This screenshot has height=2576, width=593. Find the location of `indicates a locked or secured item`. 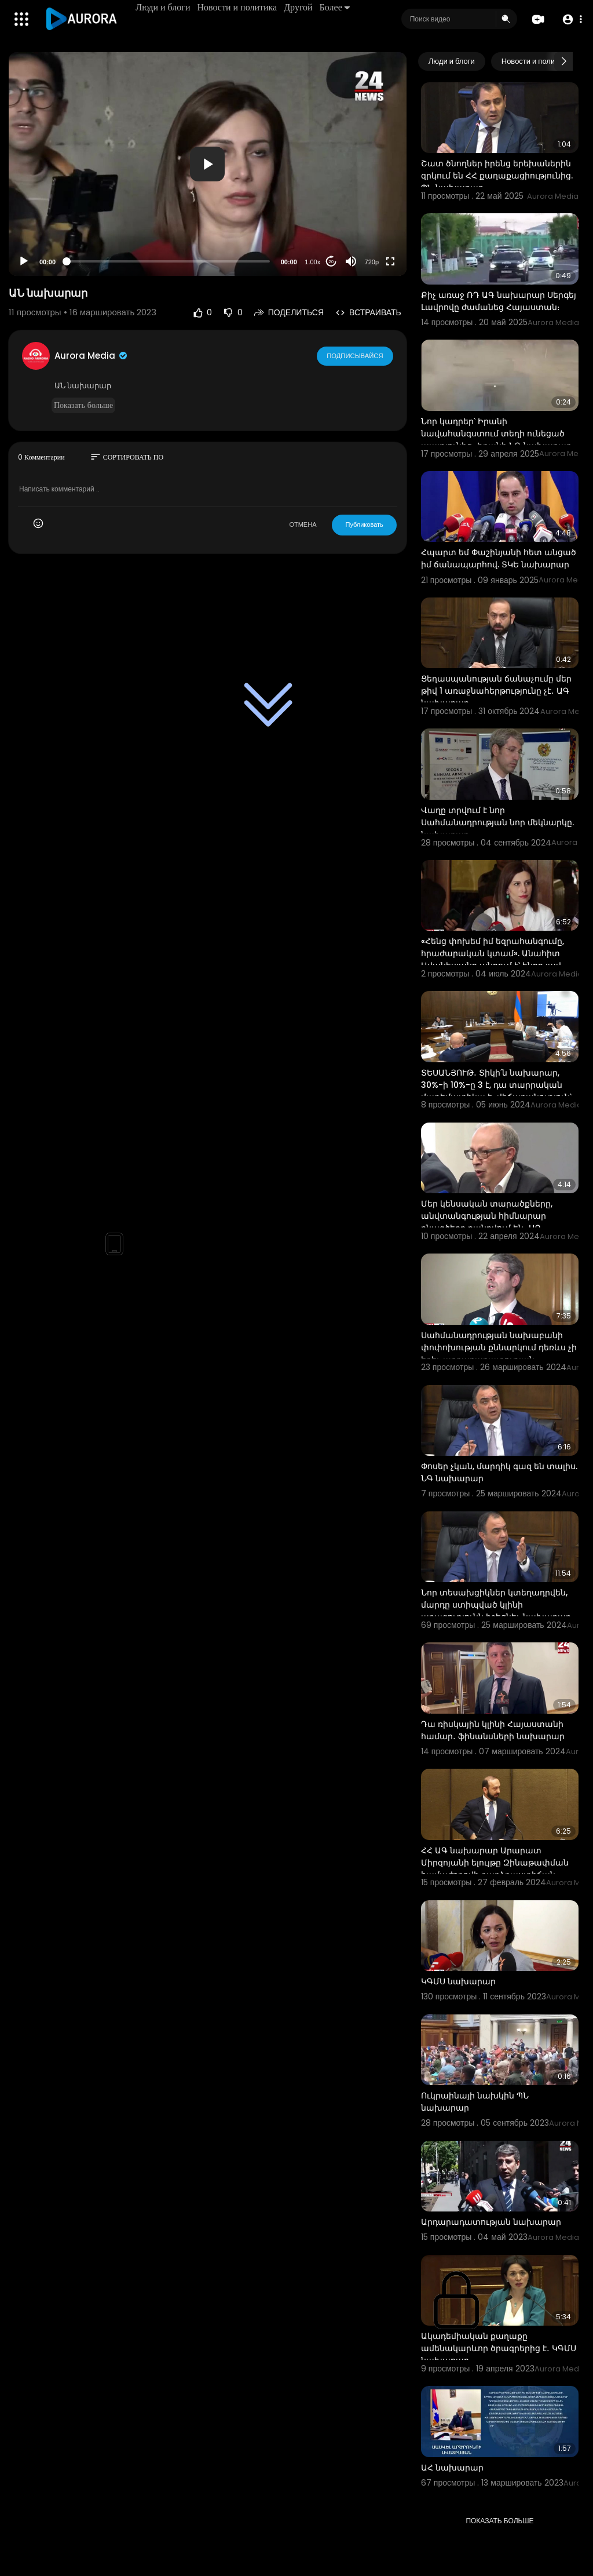

indicates a locked or secured item is located at coordinates (456, 2300).